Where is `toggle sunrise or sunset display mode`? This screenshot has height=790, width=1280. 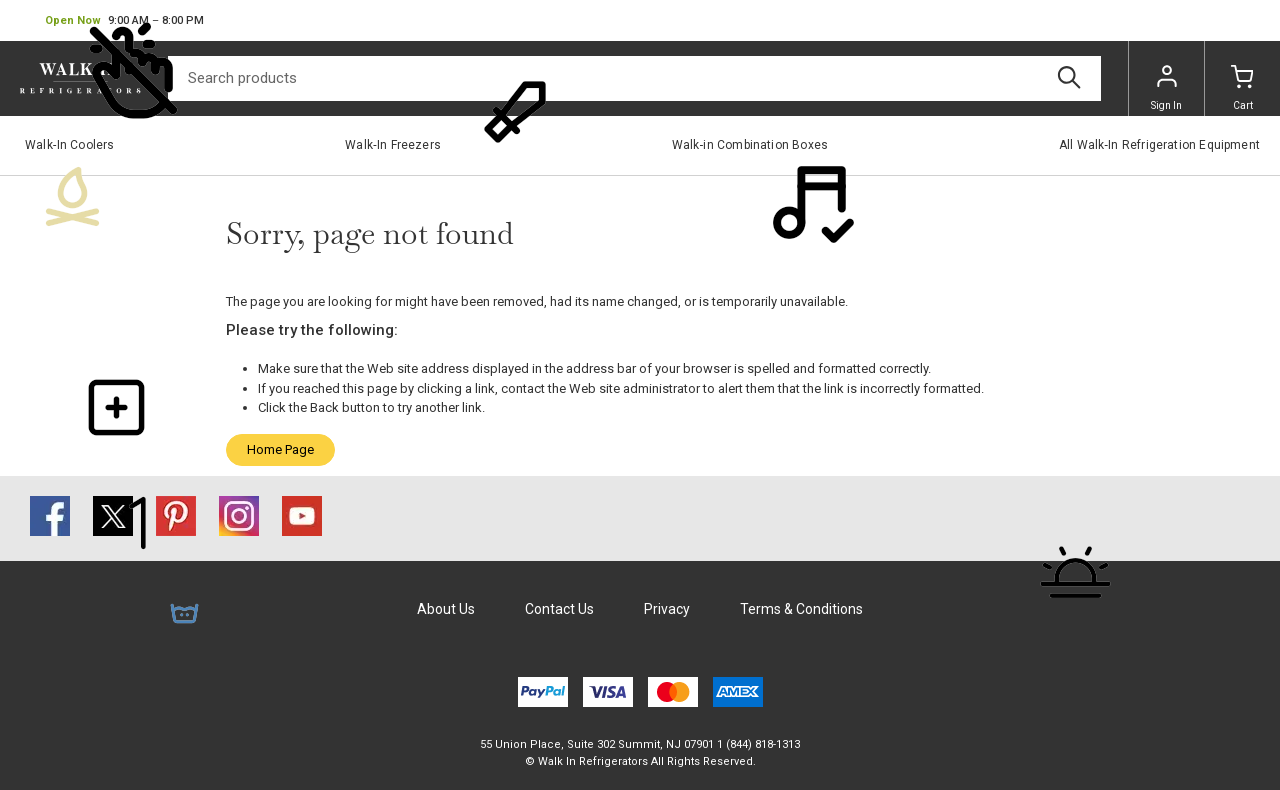
toggle sunrise or sunset display mode is located at coordinates (1075, 574).